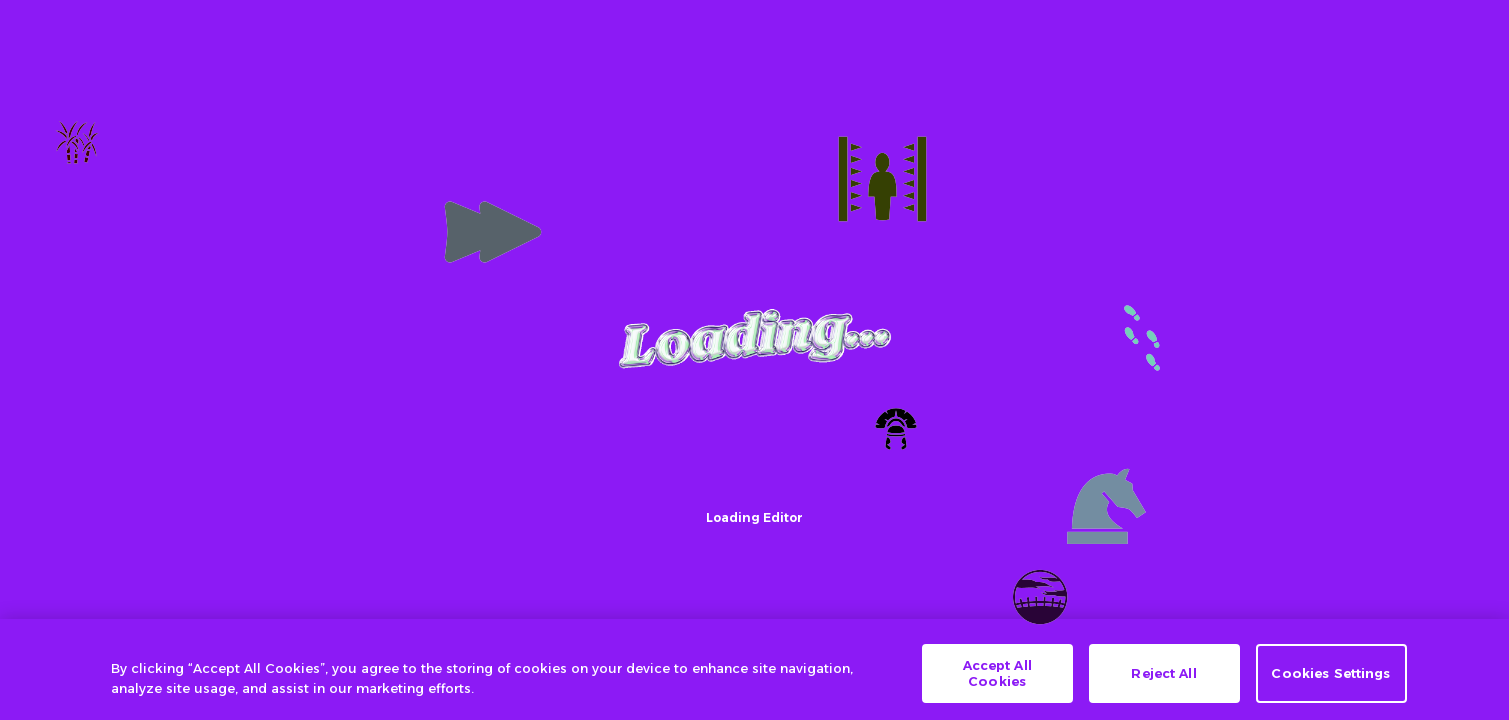  I want to click on play chess or strategy games, so click(1106, 499).